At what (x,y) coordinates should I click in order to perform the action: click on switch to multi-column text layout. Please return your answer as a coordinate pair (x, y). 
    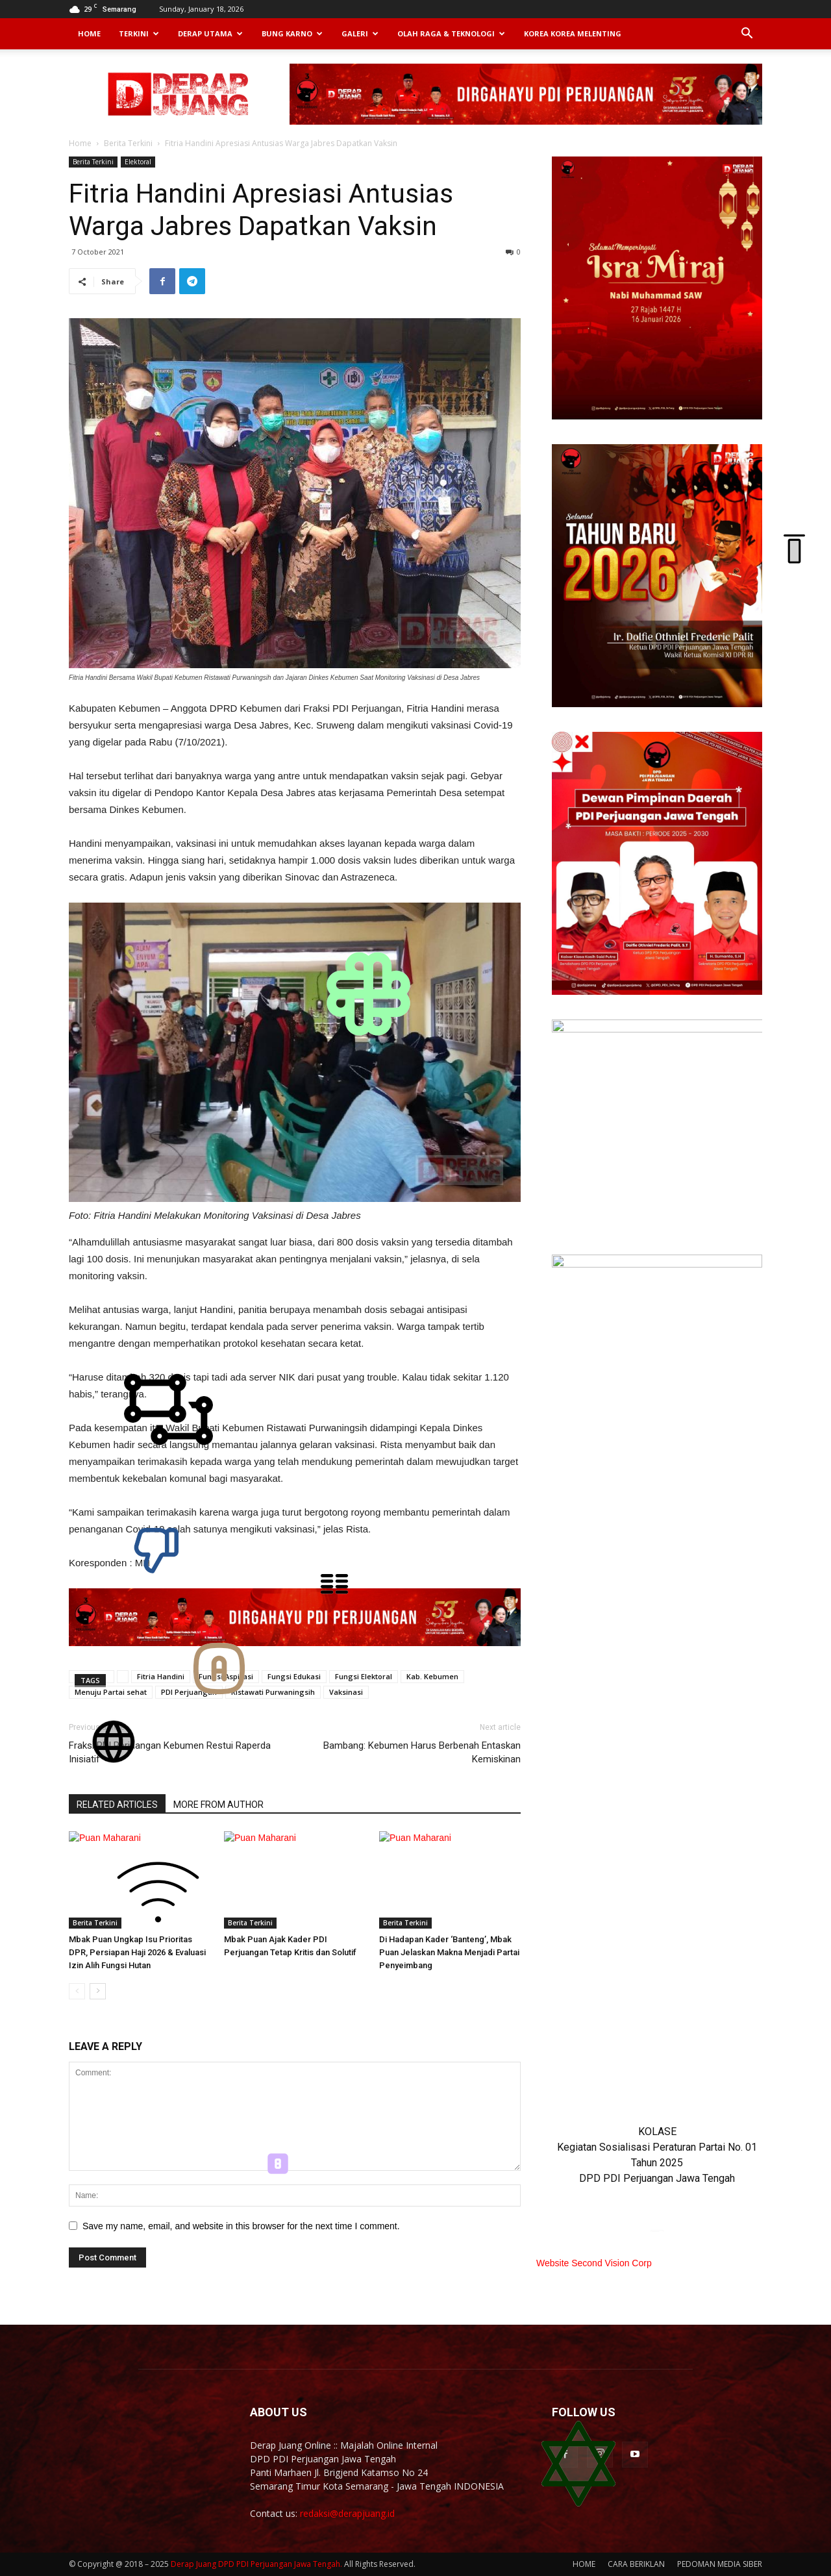
    Looking at the image, I should click on (334, 1584).